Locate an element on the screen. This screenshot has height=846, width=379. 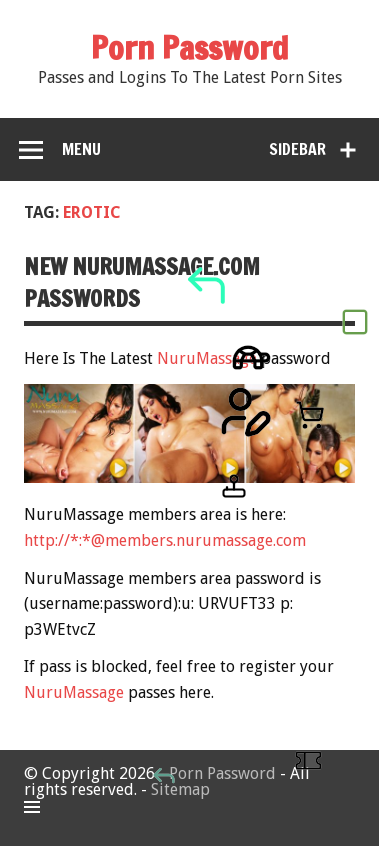
indicates slow loading or processing speed is located at coordinates (251, 357).